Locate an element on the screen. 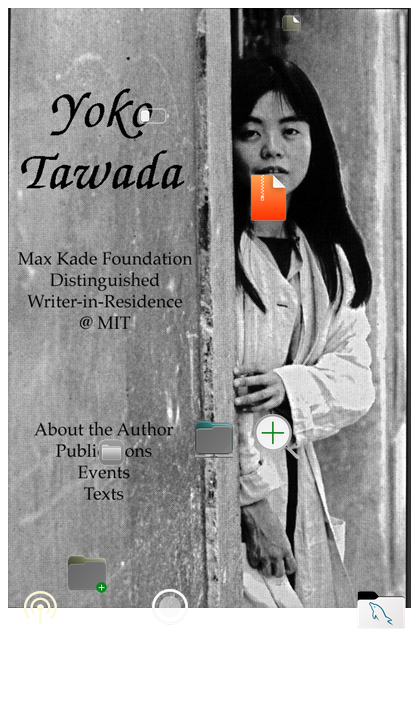  create a new folder is located at coordinates (87, 573).